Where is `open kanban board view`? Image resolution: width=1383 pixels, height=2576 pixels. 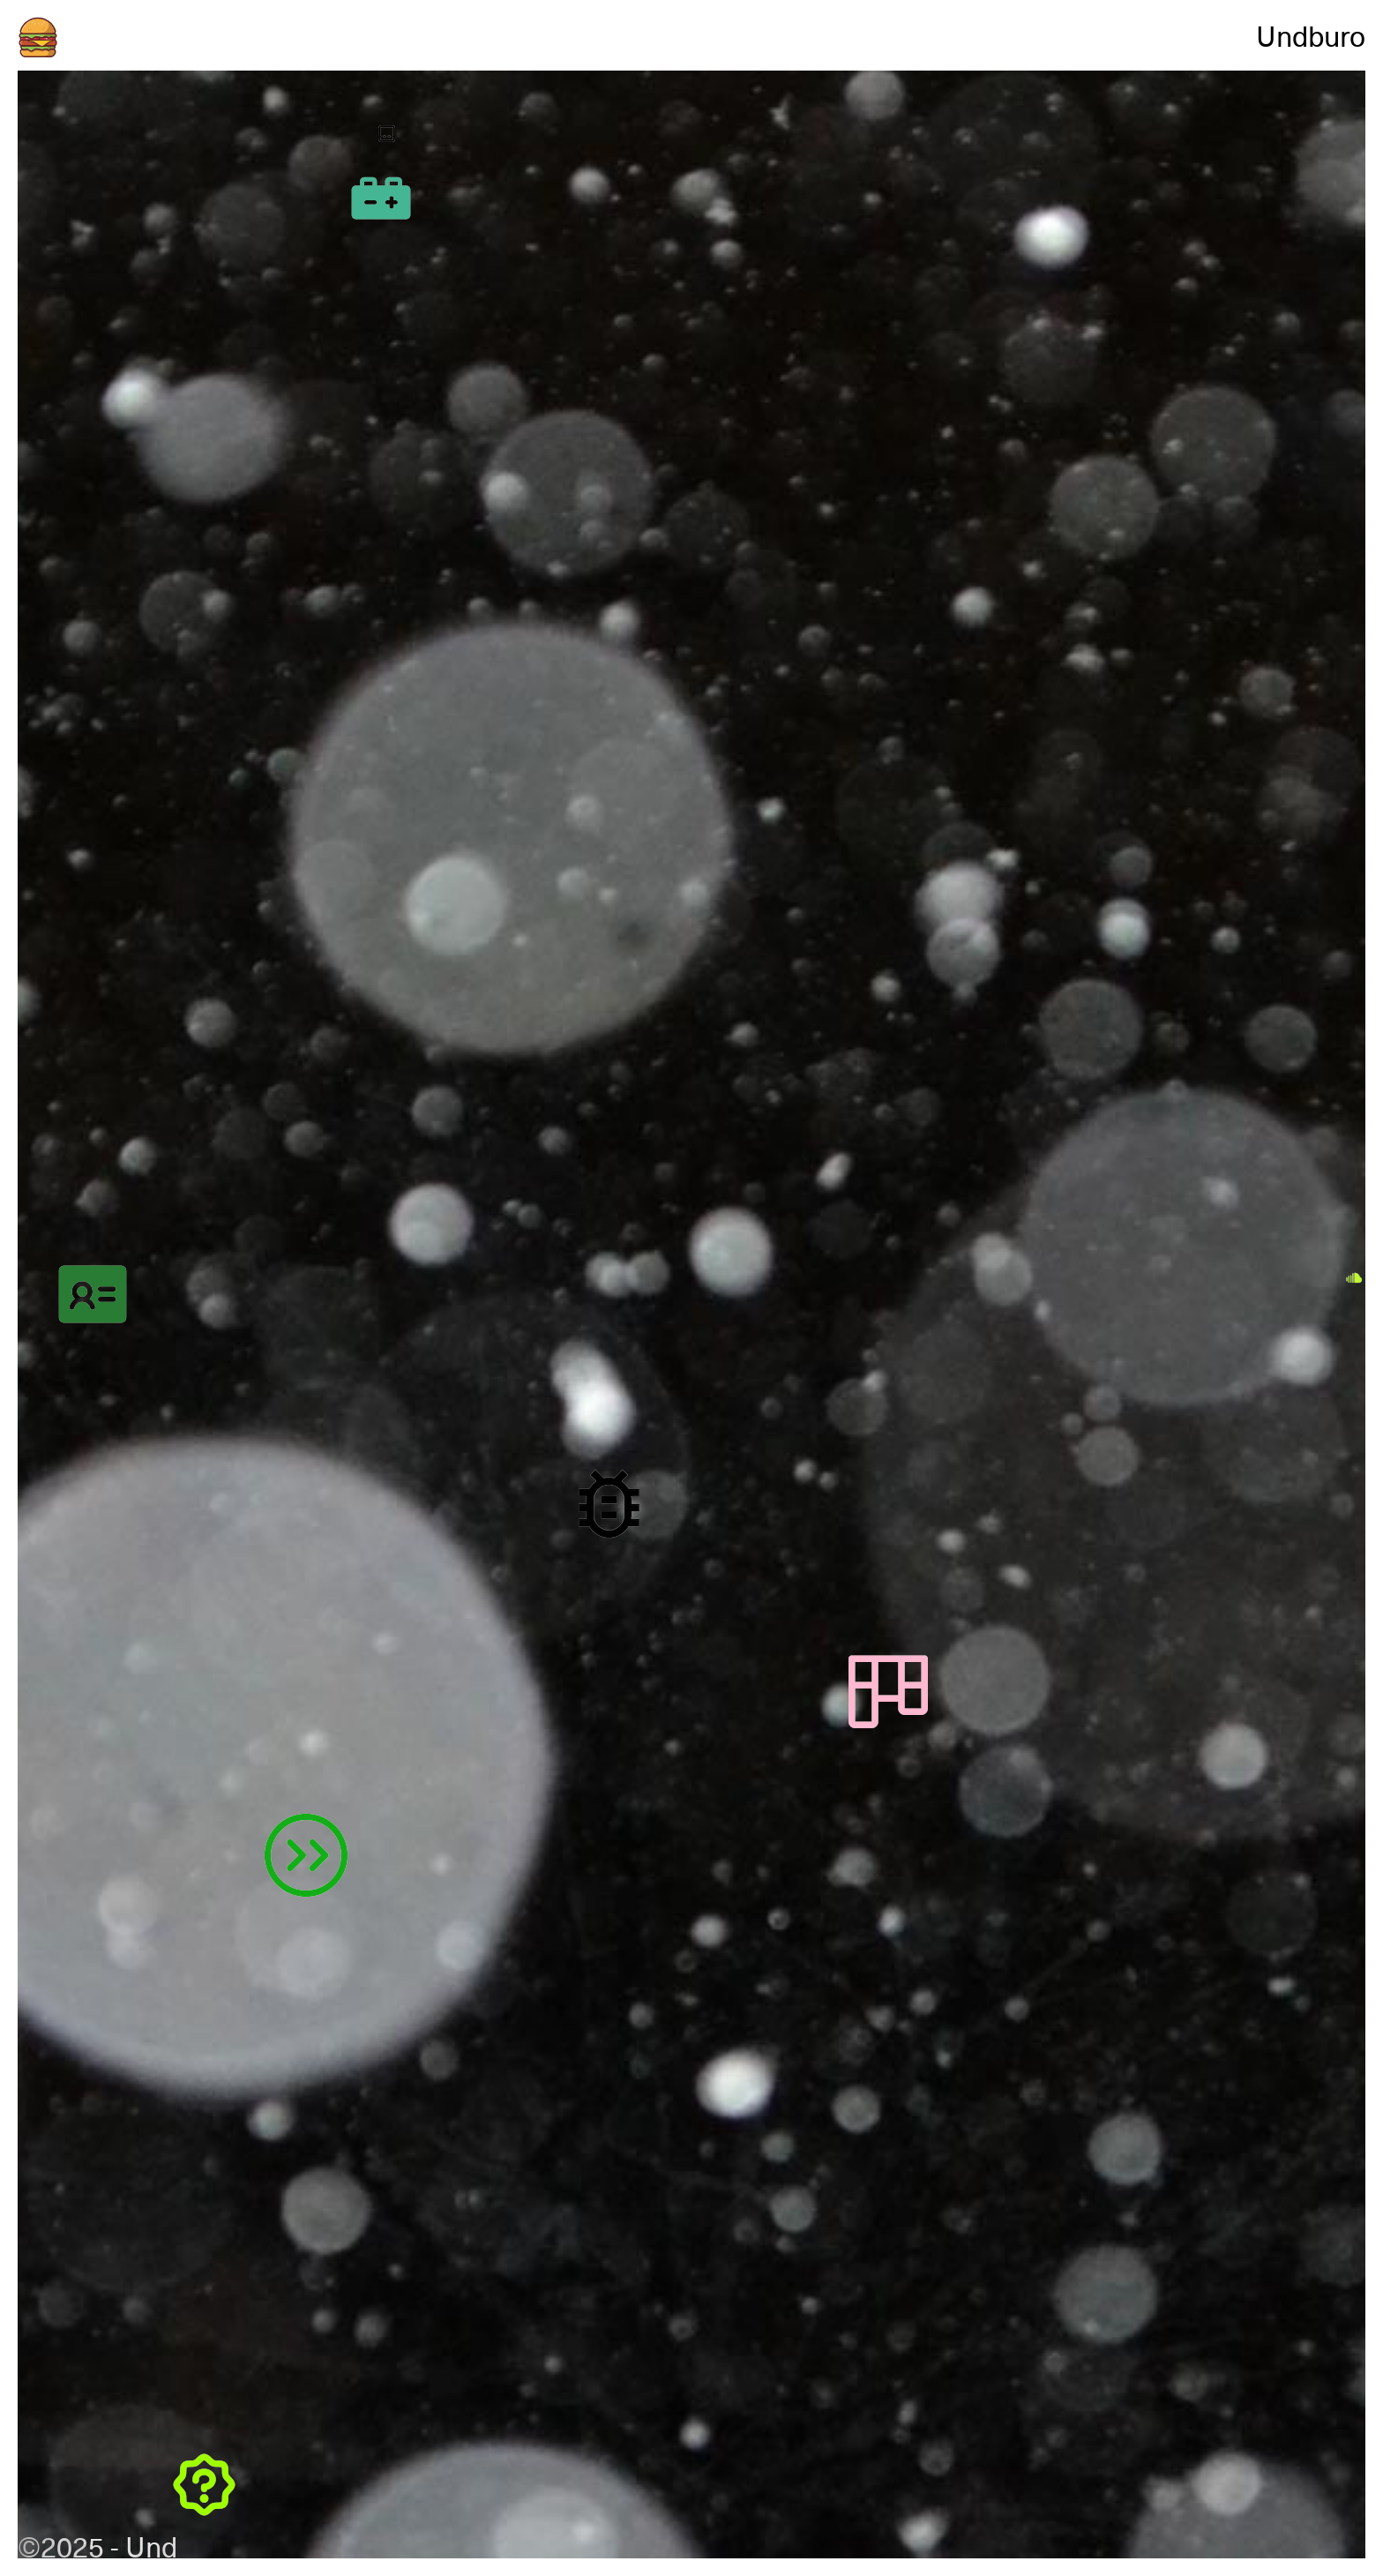
open kanban board view is located at coordinates (888, 1689).